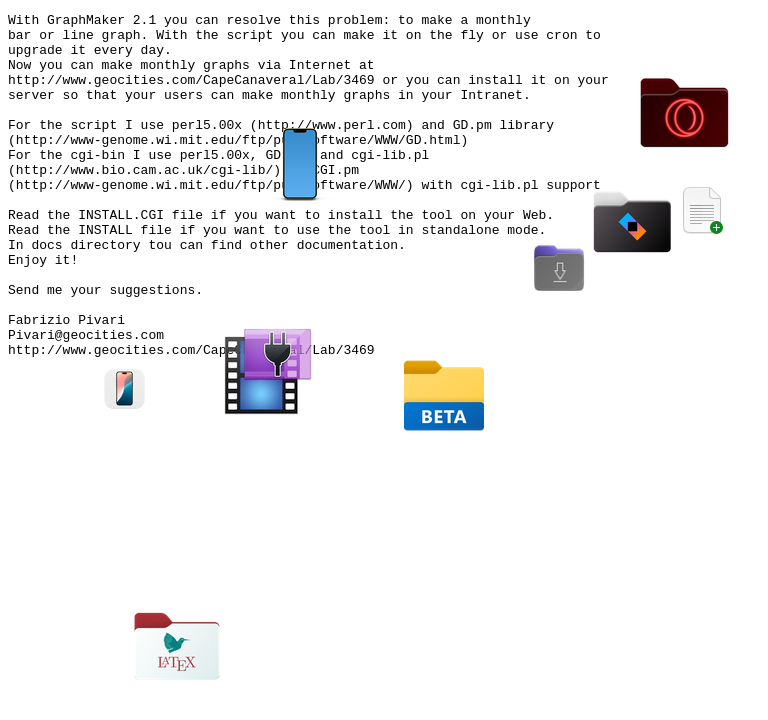 This screenshot has width=768, height=720. Describe the element at coordinates (684, 115) in the screenshot. I see `open Opera GX browser files folder` at that location.